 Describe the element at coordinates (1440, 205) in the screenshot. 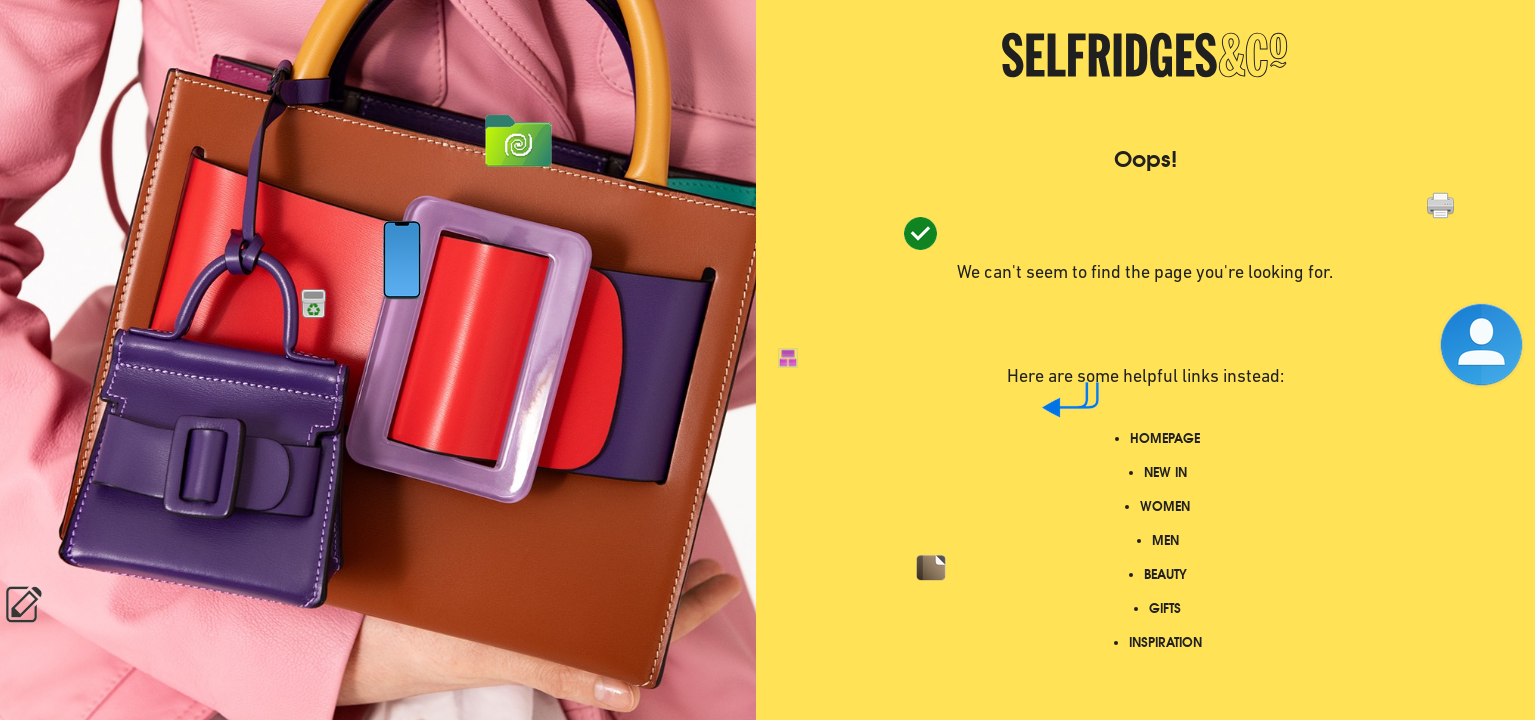

I see `print the current file or document` at that location.